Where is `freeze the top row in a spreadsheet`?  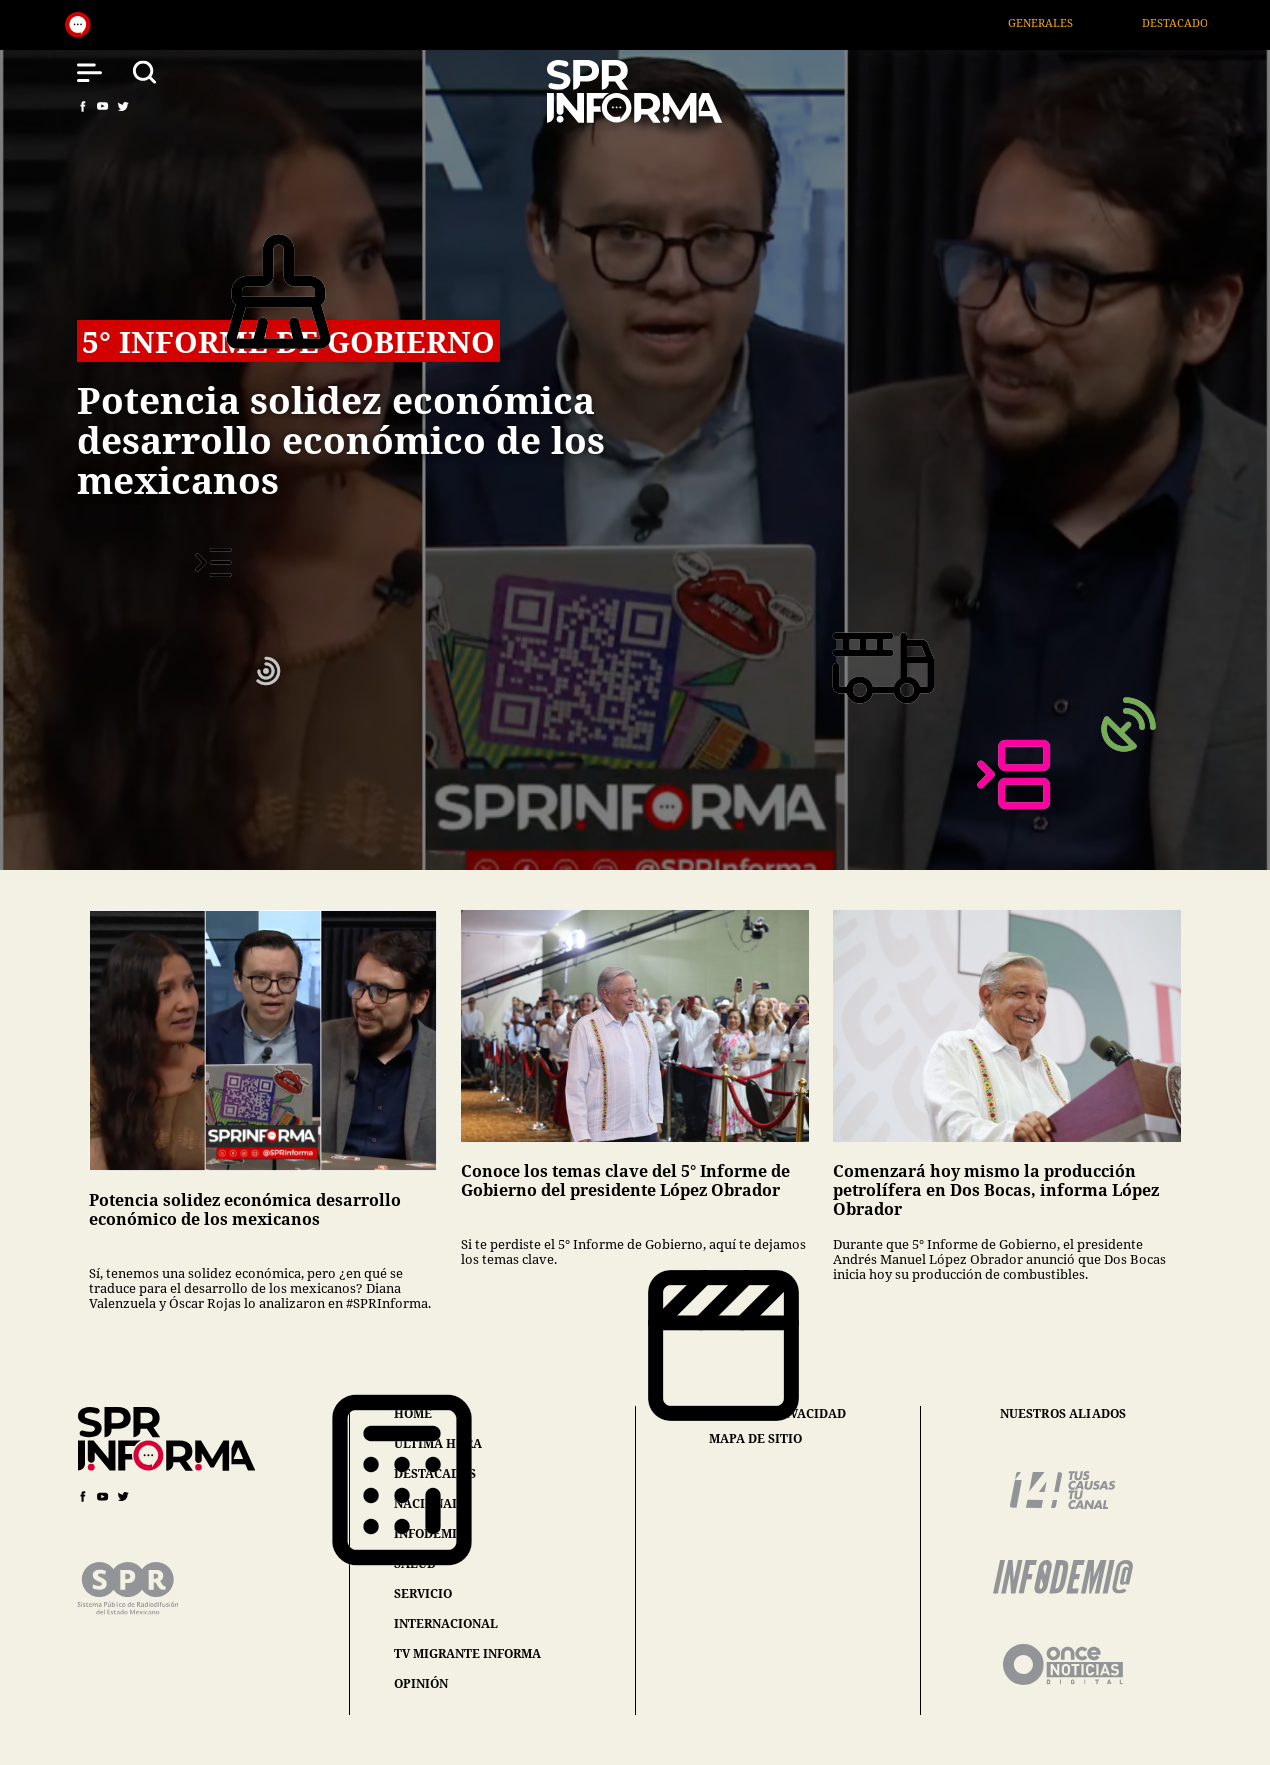 freeze the top row in a spreadsheet is located at coordinates (723, 1345).